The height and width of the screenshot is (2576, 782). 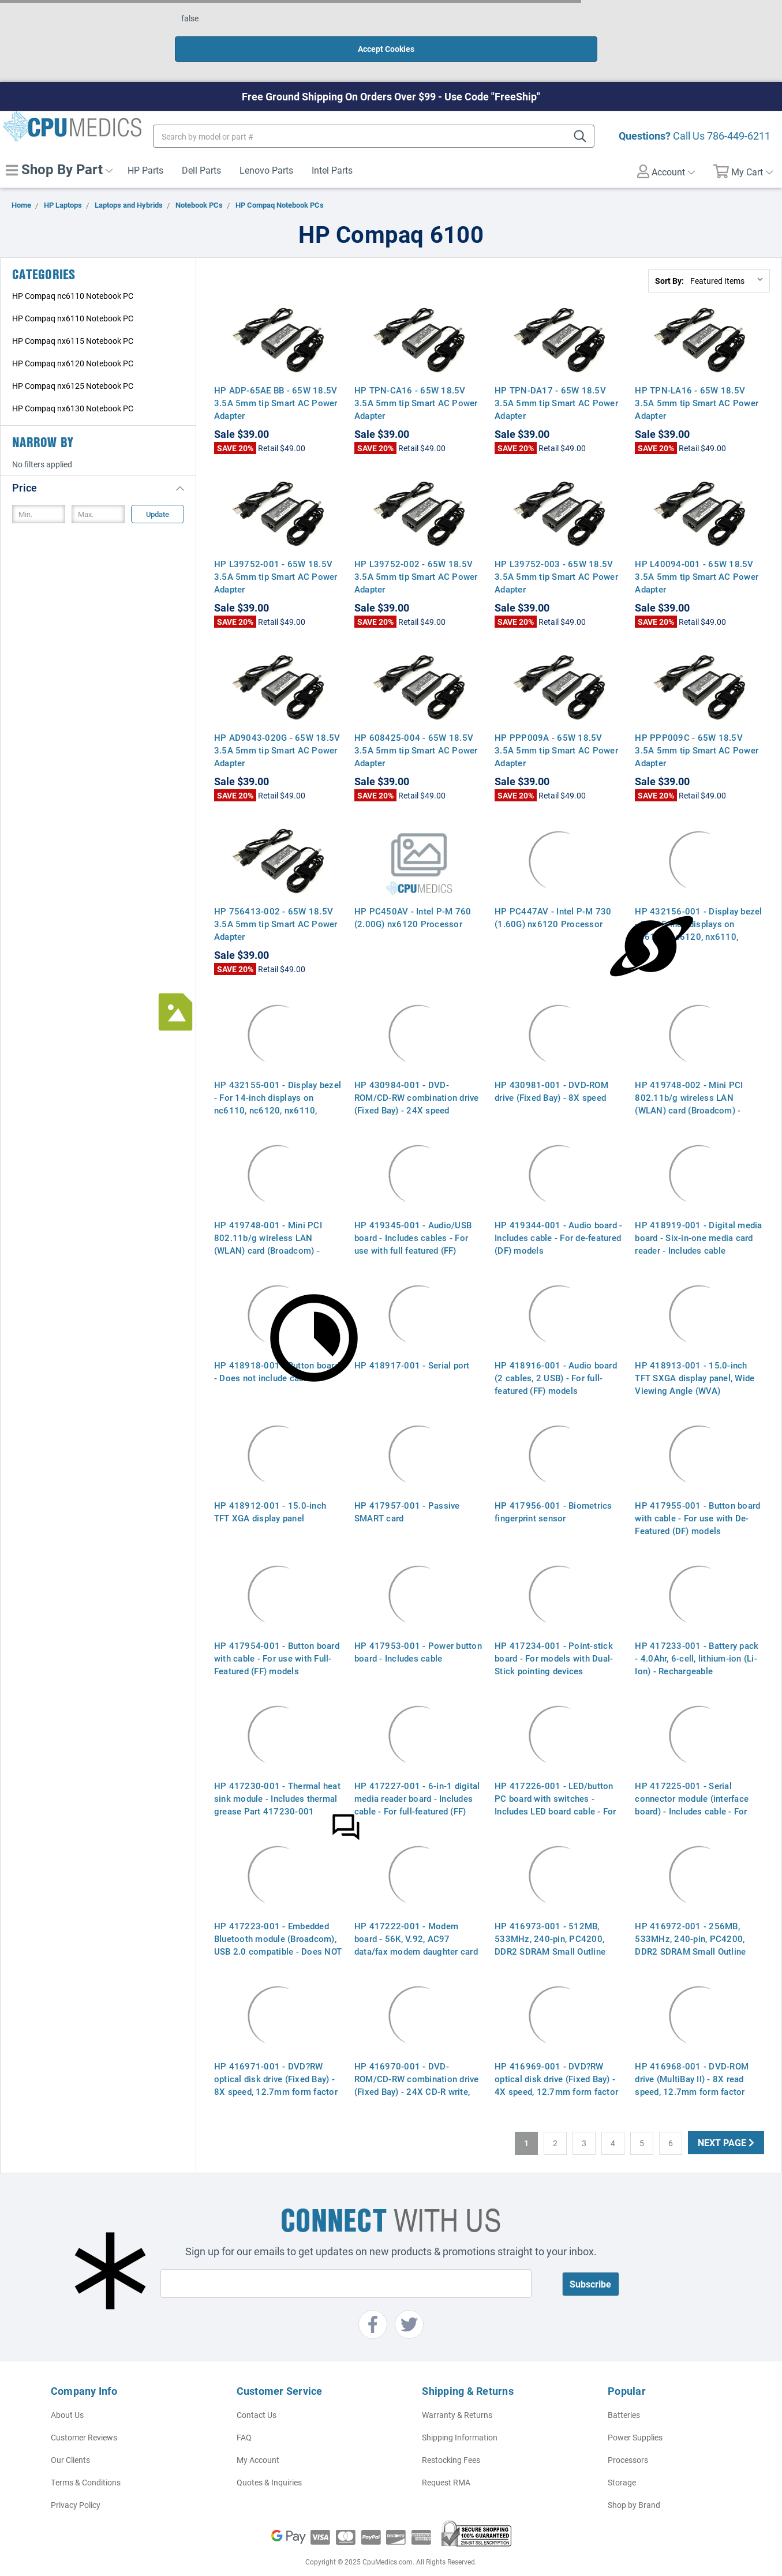 What do you see at coordinates (652, 946) in the screenshot?
I see `stardock software company logo` at bounding box center [652, 946].